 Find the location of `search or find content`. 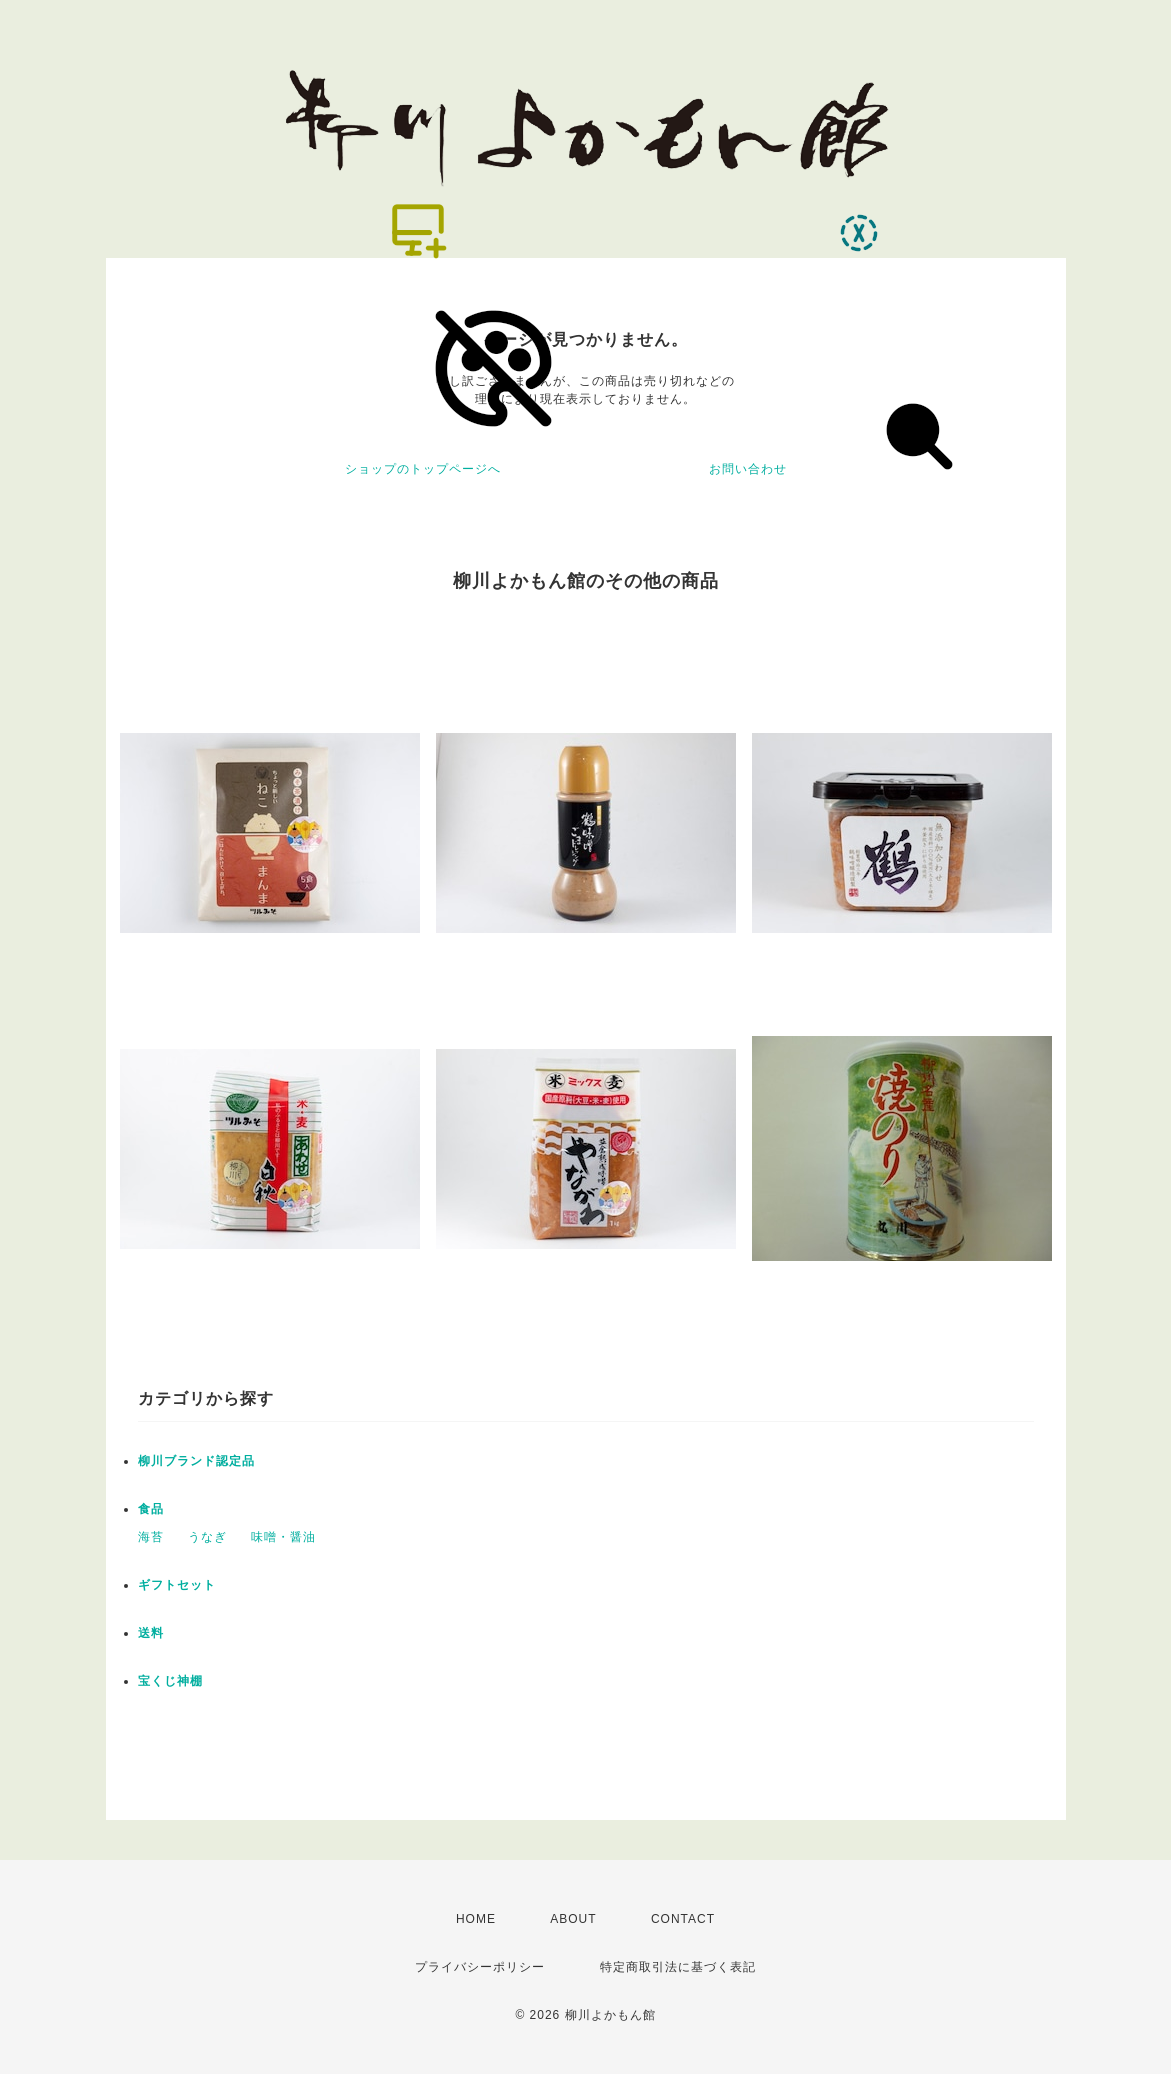

search or find content is located at coordinates (919, 436).